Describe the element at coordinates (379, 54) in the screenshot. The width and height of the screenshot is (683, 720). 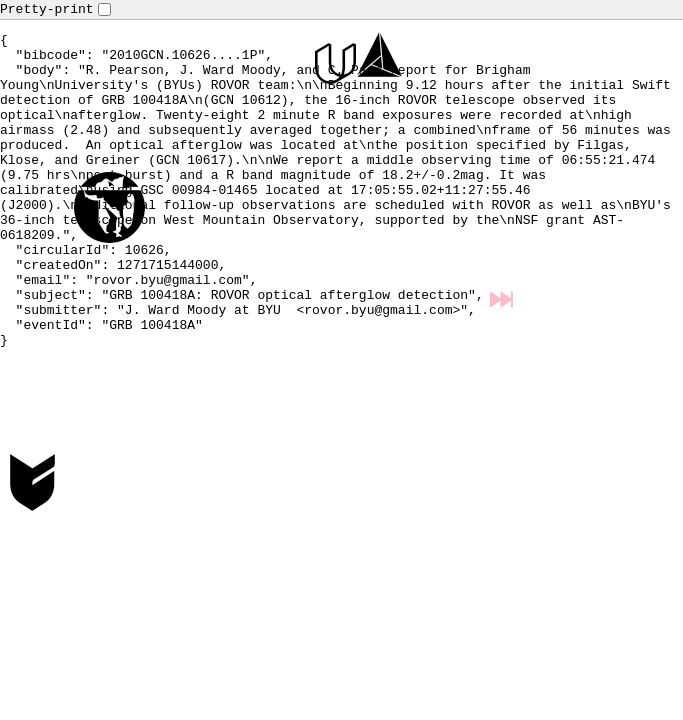
I see `cmake build system logo` at that location.